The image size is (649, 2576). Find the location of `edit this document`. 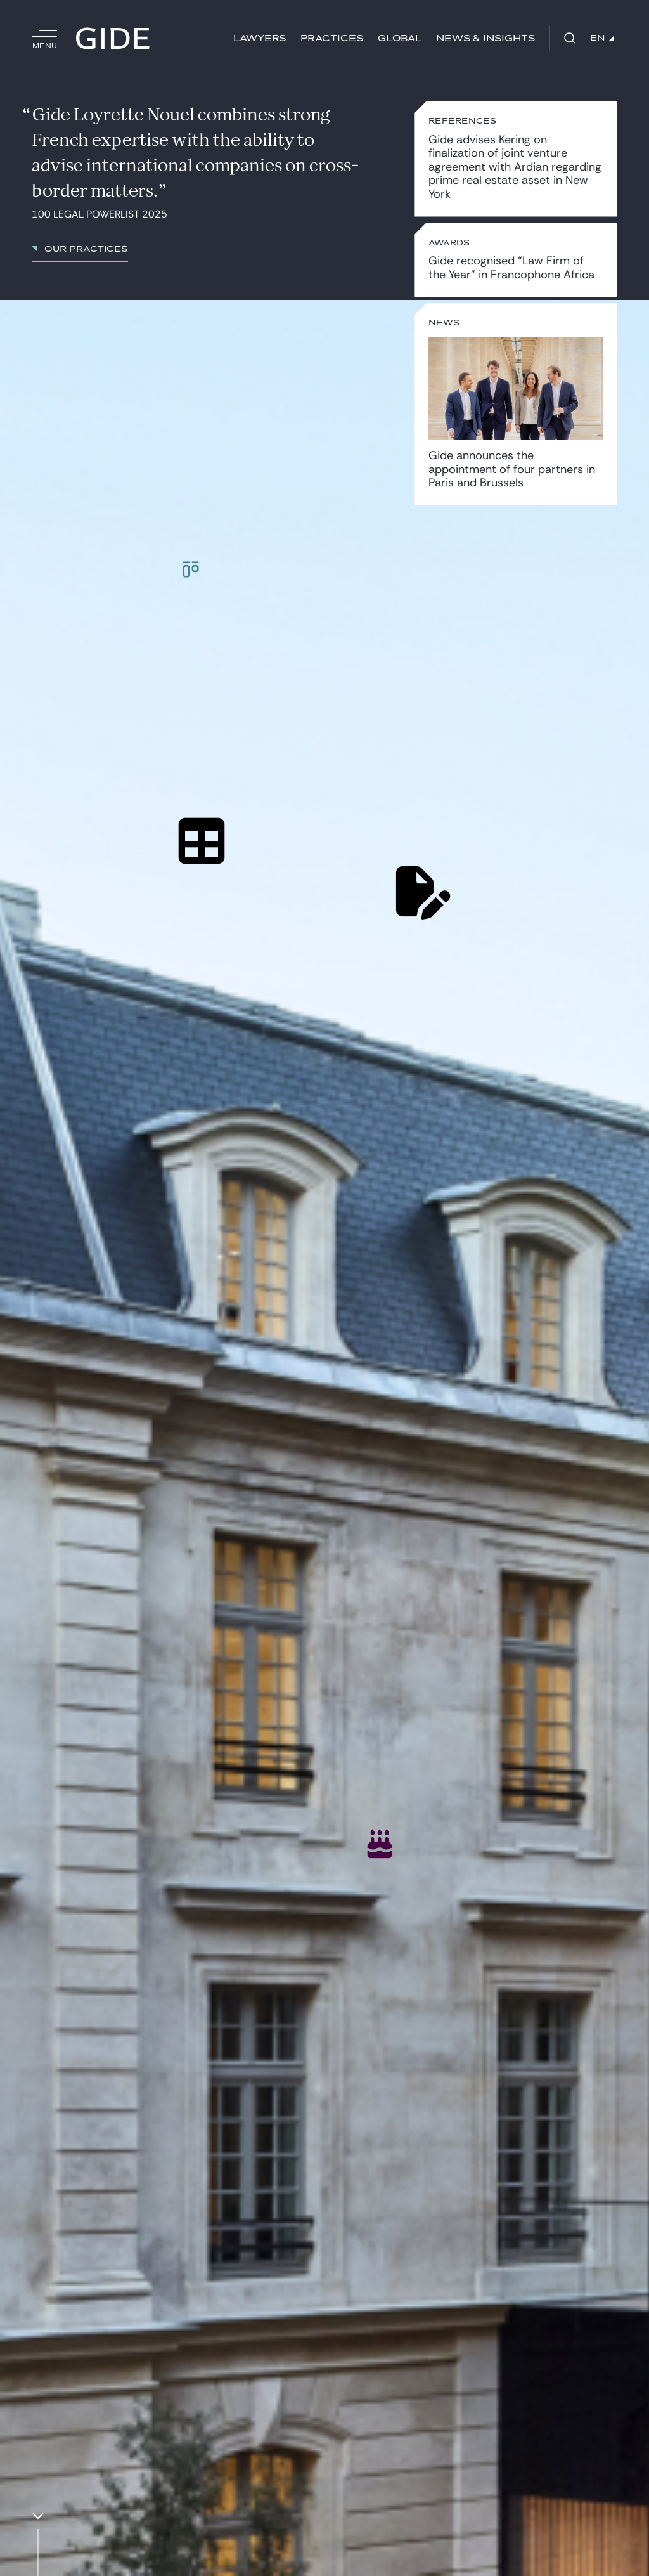

edit this document is located at coordinates (421, 891).